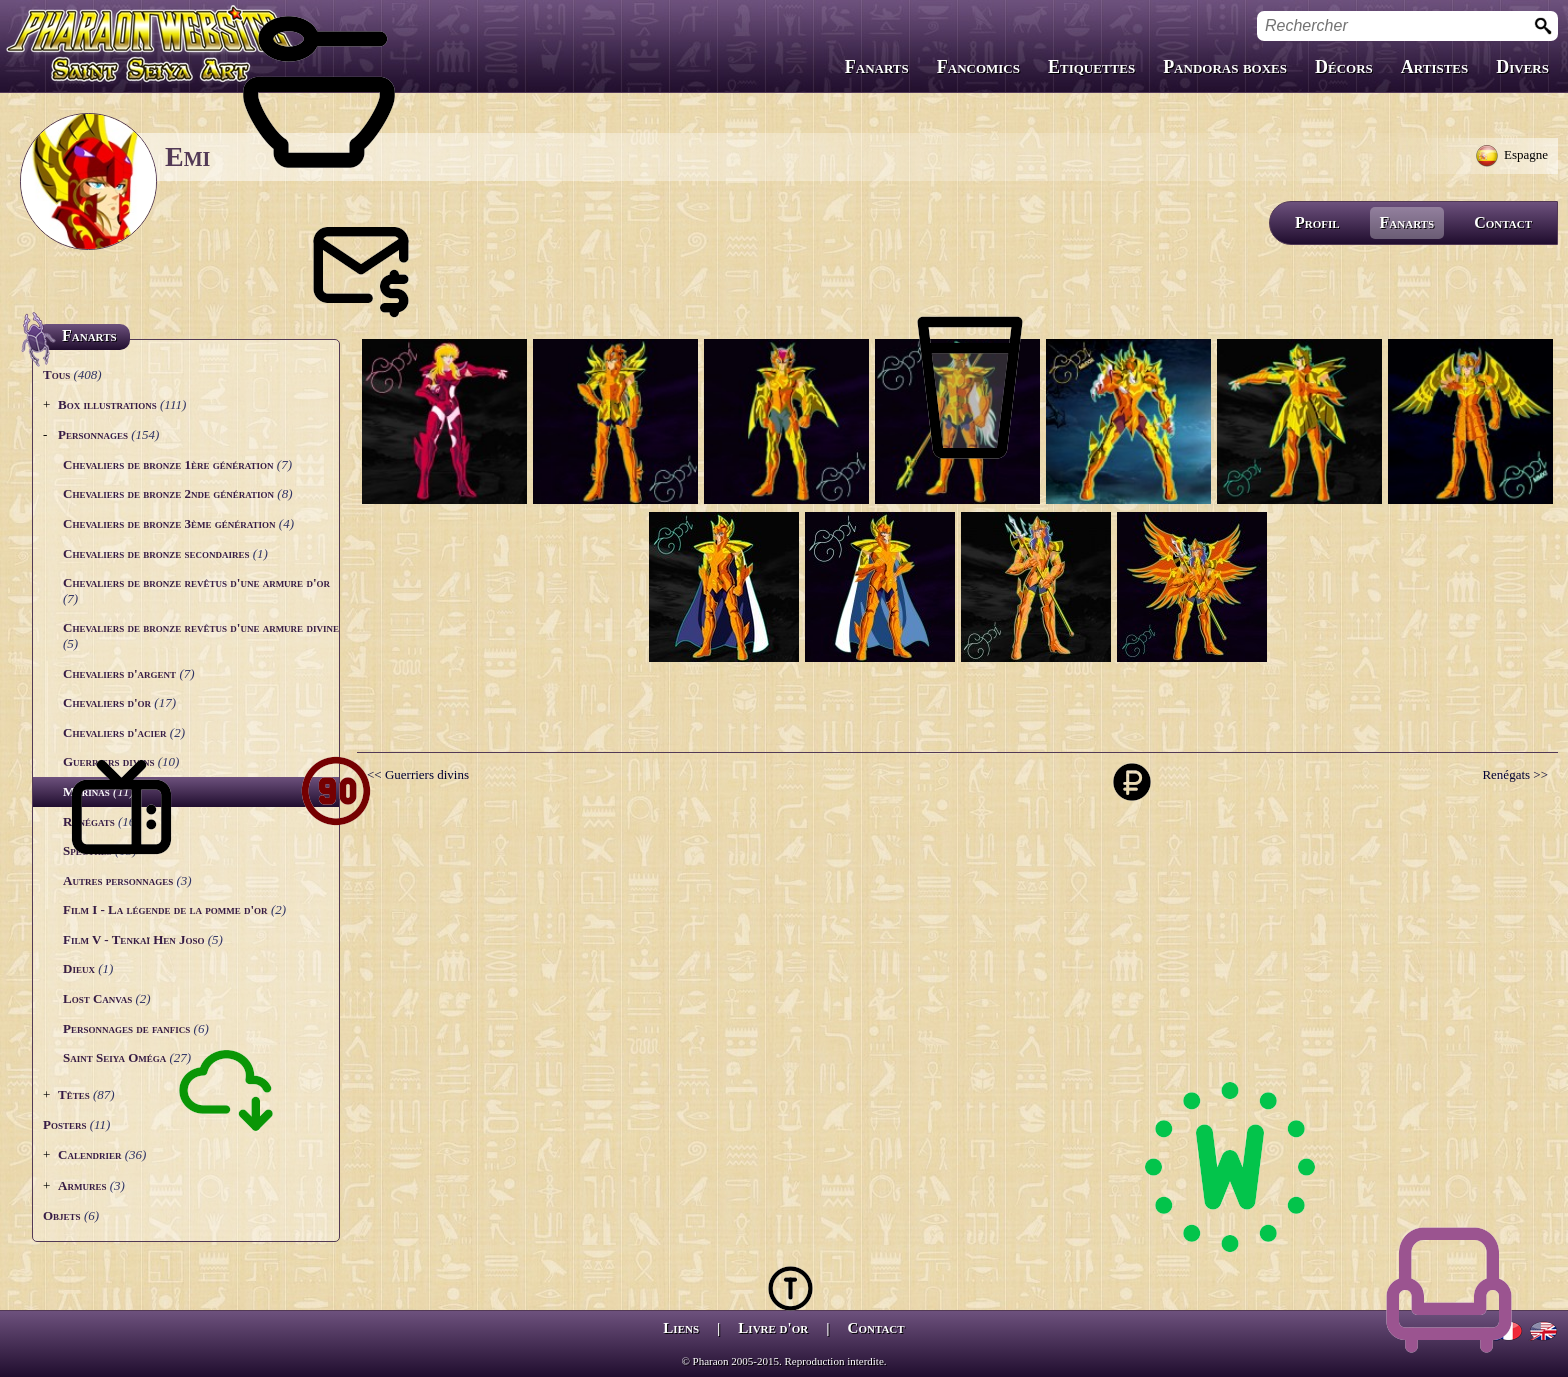  Describe the element at coordinates (226, 1084) in the screenshot. I see `download from cloud storage` at that location.